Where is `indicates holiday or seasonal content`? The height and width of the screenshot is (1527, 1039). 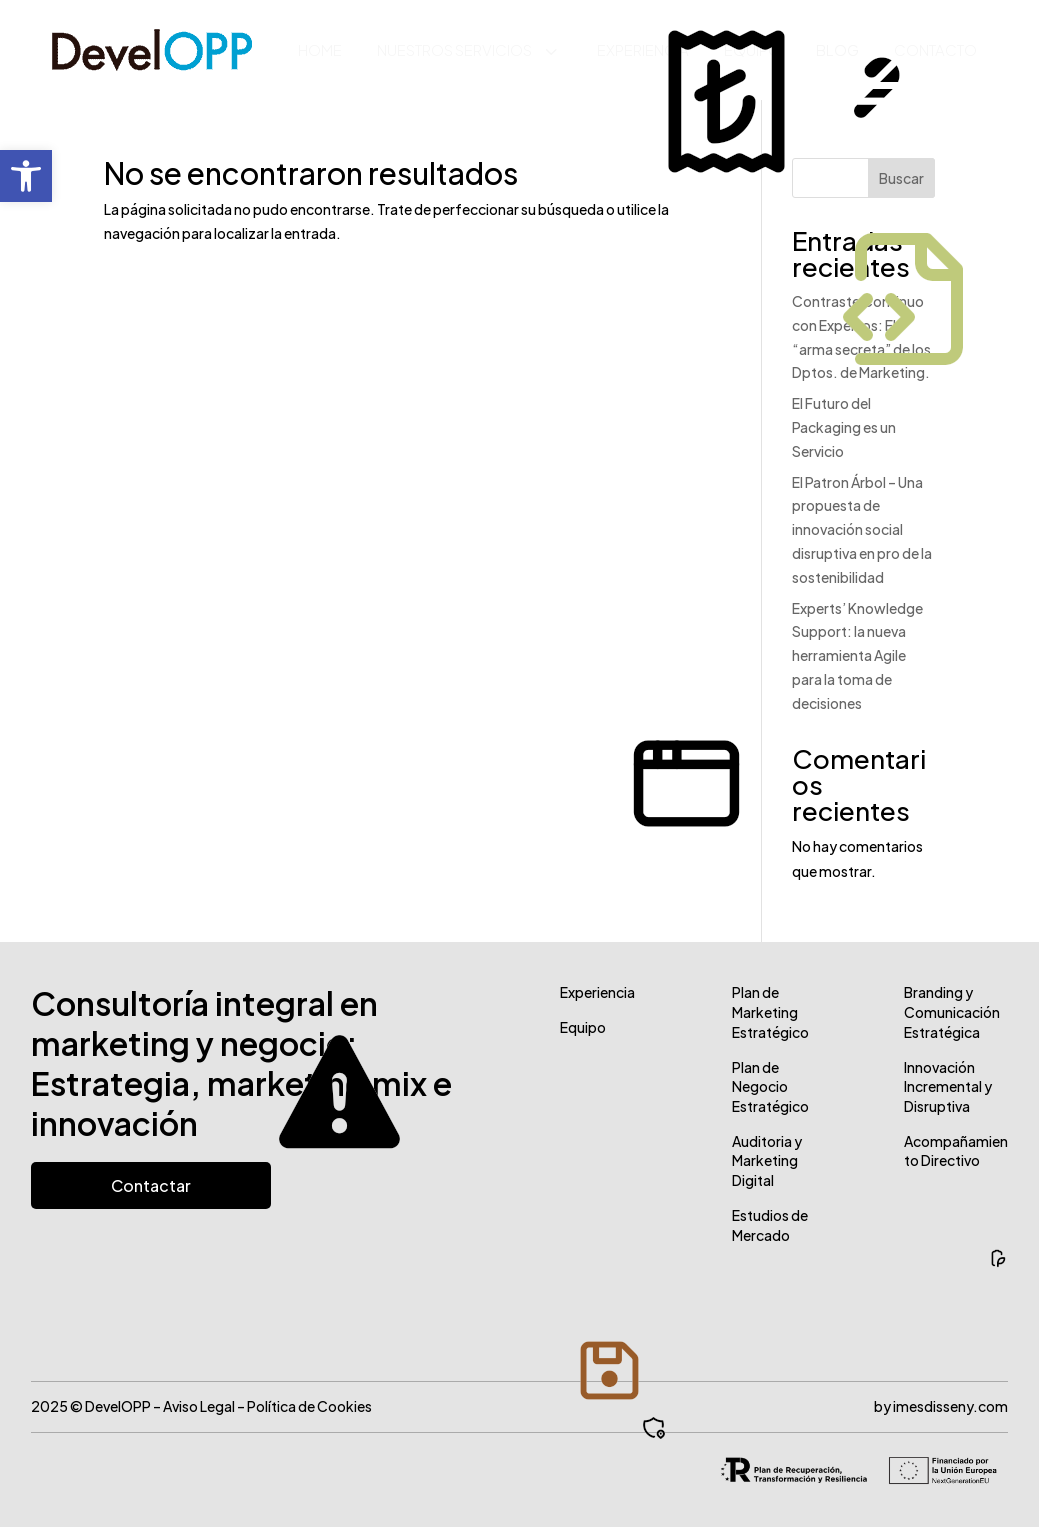
indicates holiday or seasonal content is located at coordinates (875, 89).